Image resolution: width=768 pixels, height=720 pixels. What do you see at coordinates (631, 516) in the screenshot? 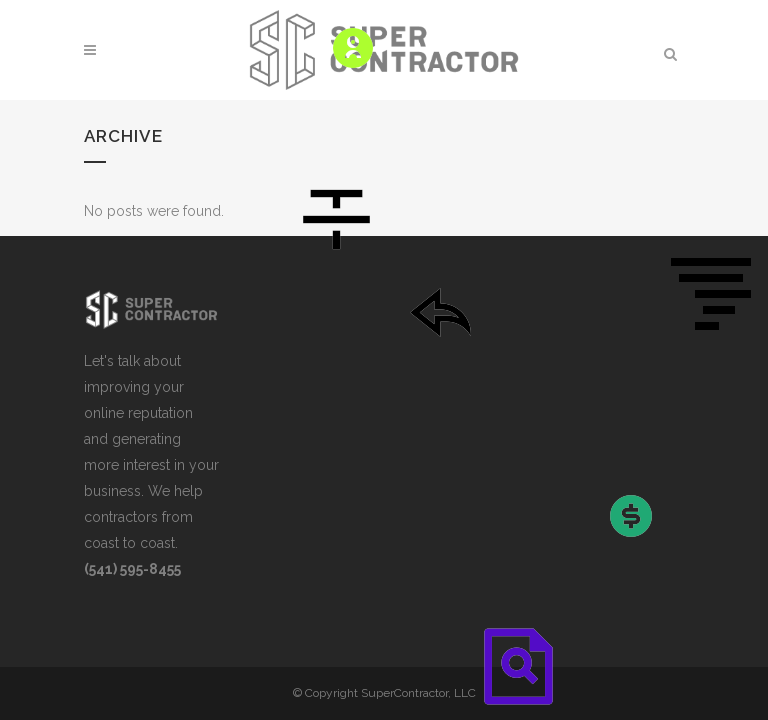
I see `view account balance or financial summary` at bounding box center [631, 516].